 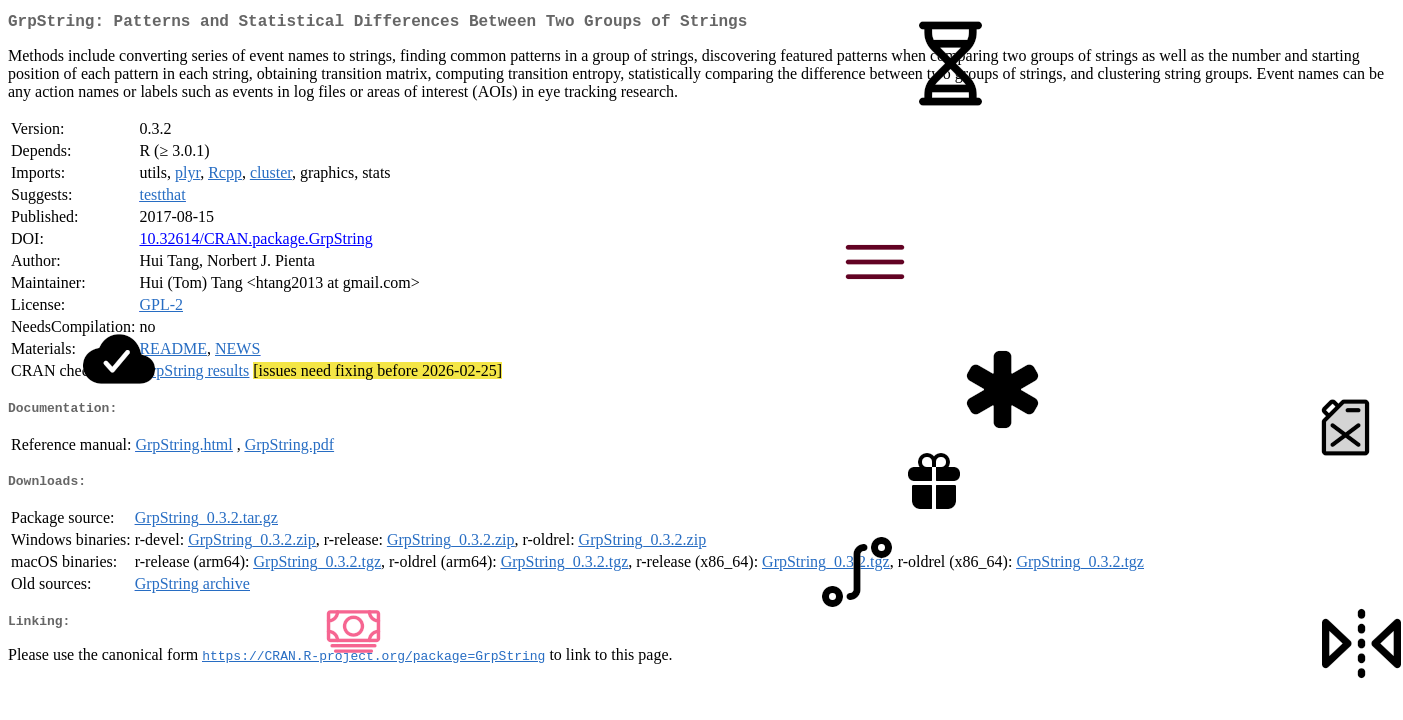 I want to click on indicates fuel or gas-related settings, so click(x=1345, y=427).